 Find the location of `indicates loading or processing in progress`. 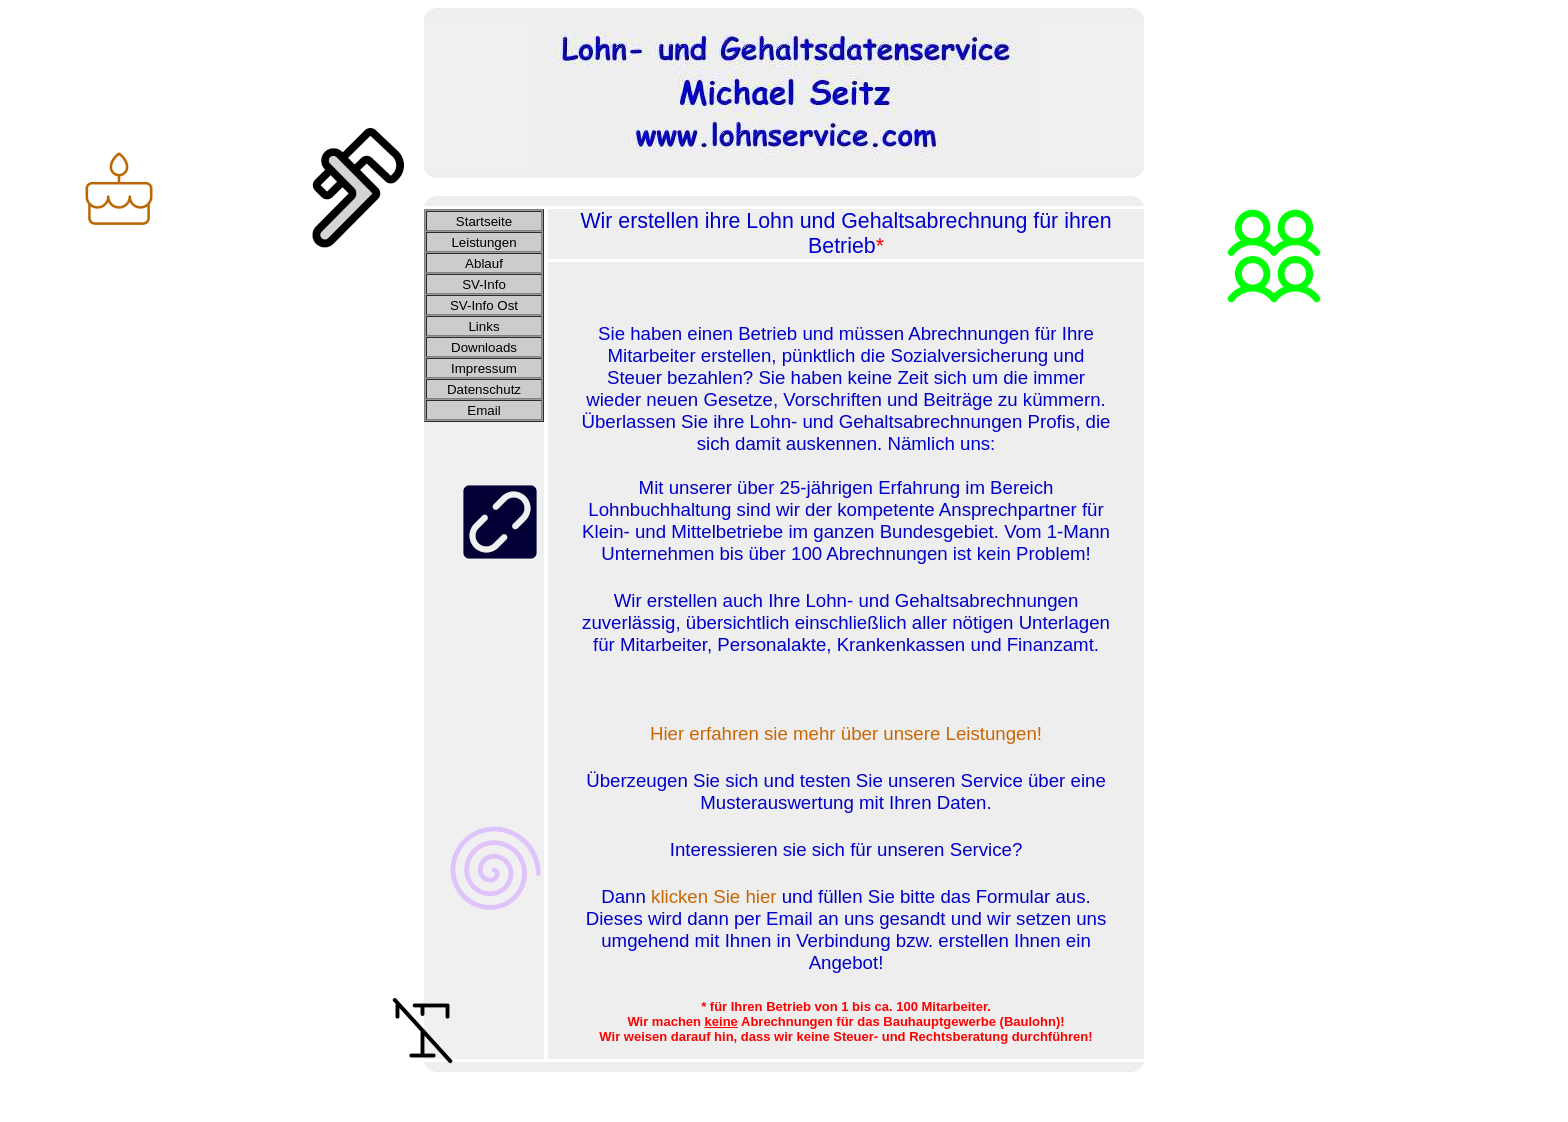

indicates loading or processing in progress is located at coordinates (490, 866).